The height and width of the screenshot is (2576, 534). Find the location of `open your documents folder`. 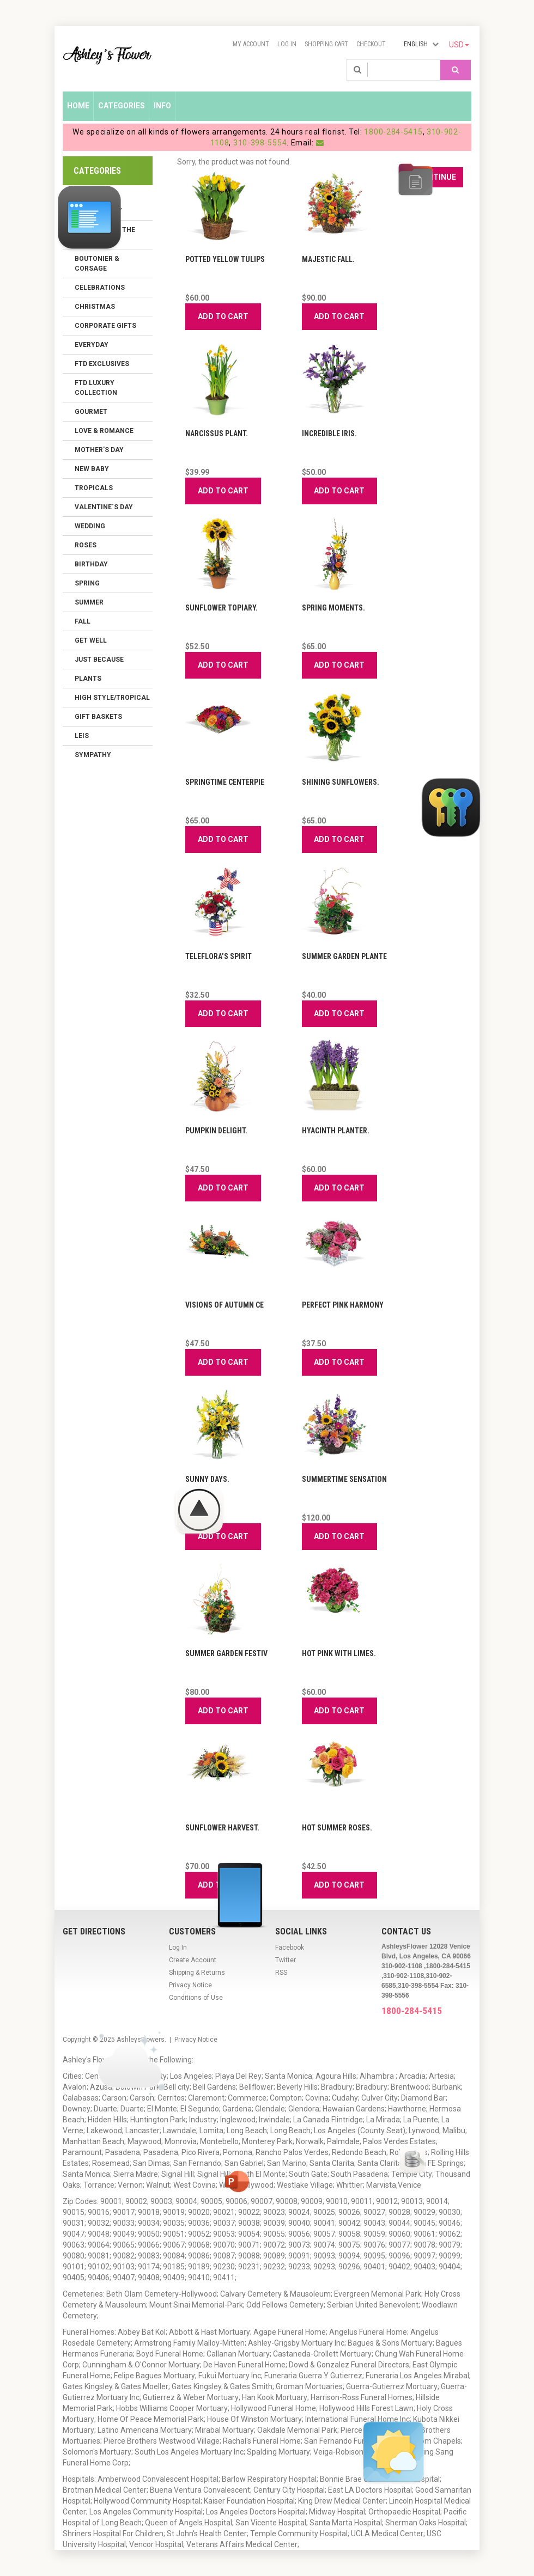

open your documents folder is located at coordinates (415, 179).